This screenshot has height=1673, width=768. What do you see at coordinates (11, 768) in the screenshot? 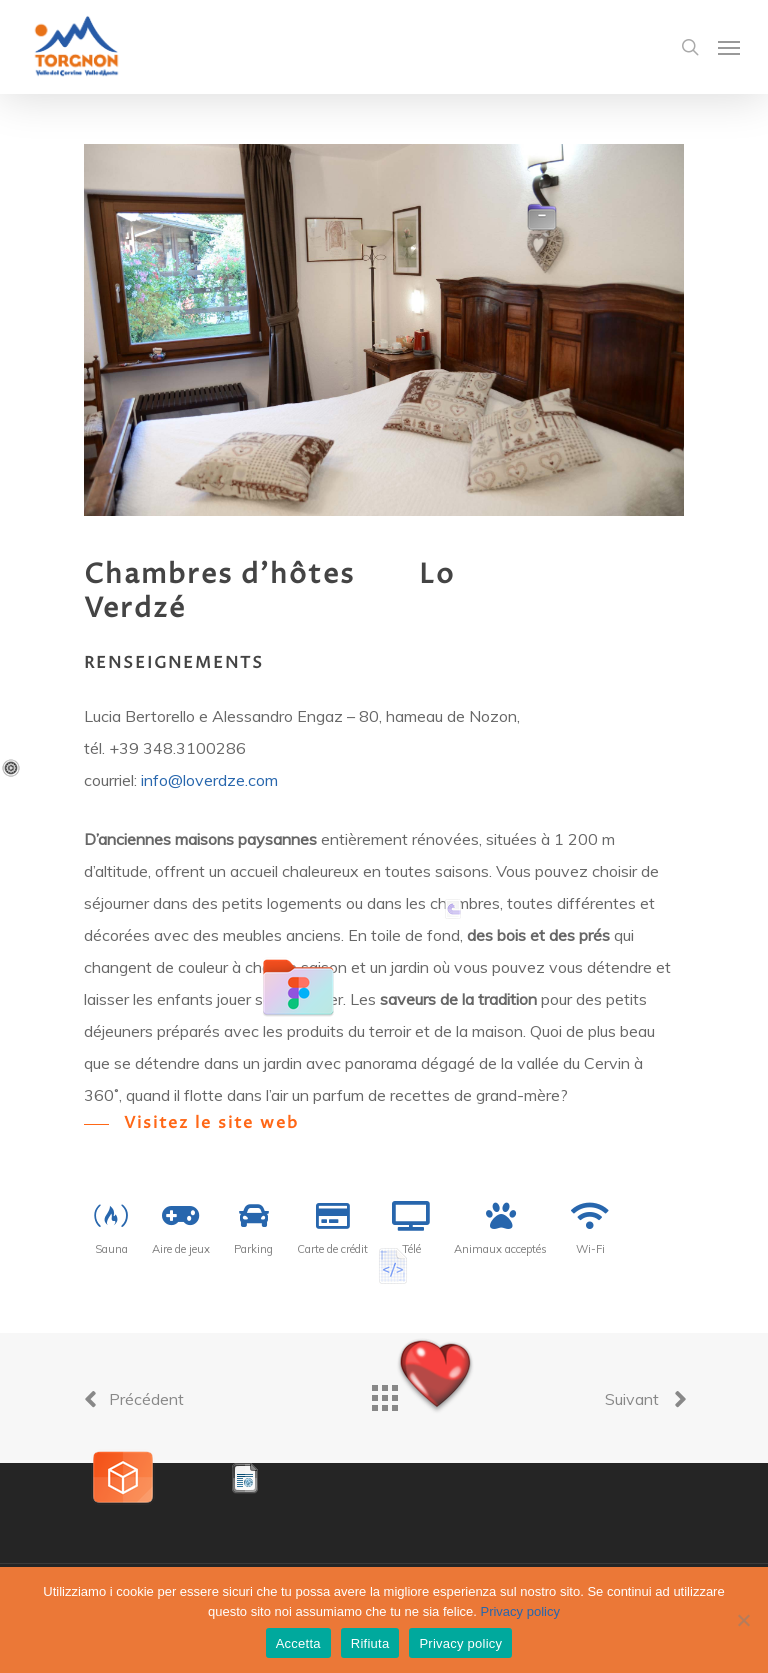
I see `open system settings` at bounding box center [11, 768].